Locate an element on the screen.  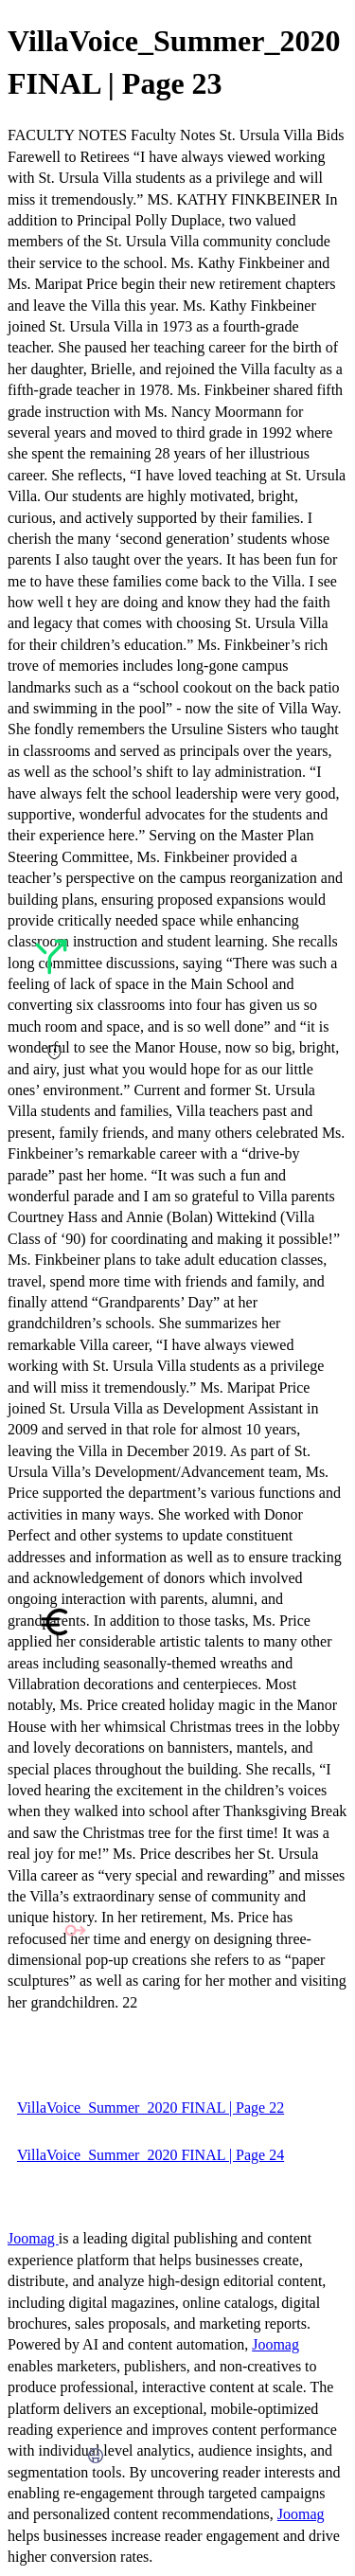
view security alert or warning is located at coordinates (54, 1052).